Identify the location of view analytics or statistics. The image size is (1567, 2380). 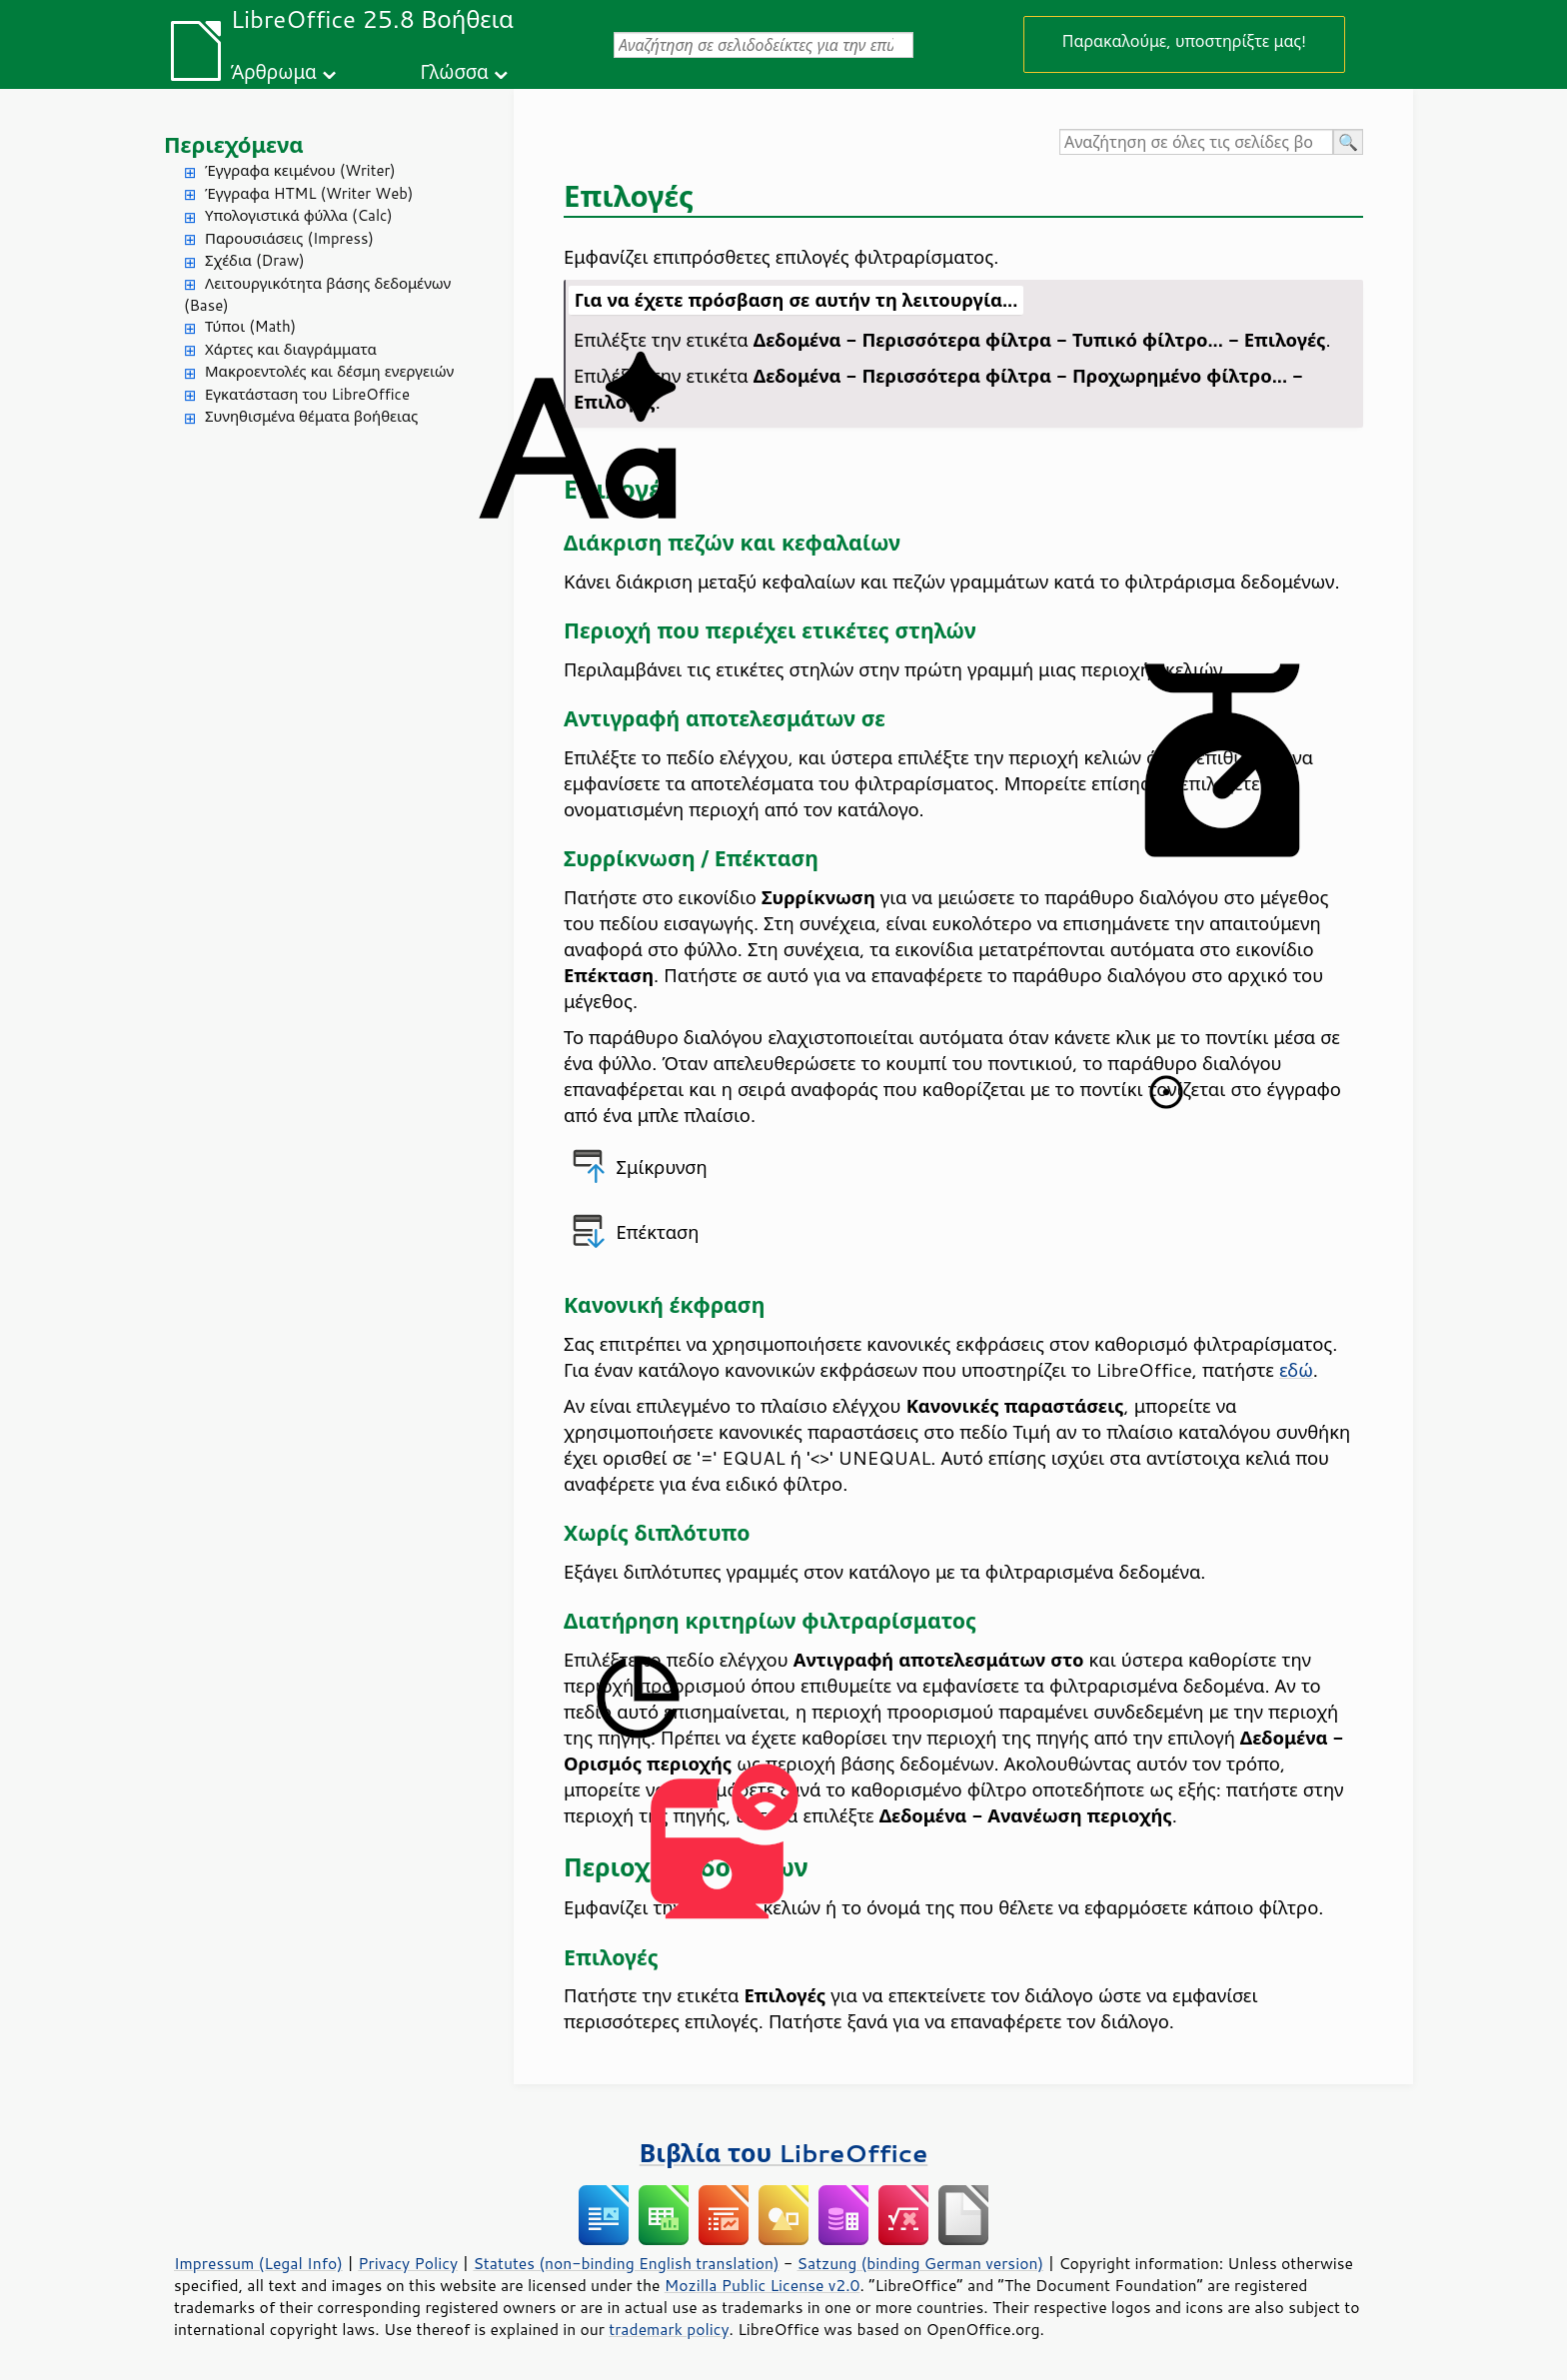
(638, 1697).